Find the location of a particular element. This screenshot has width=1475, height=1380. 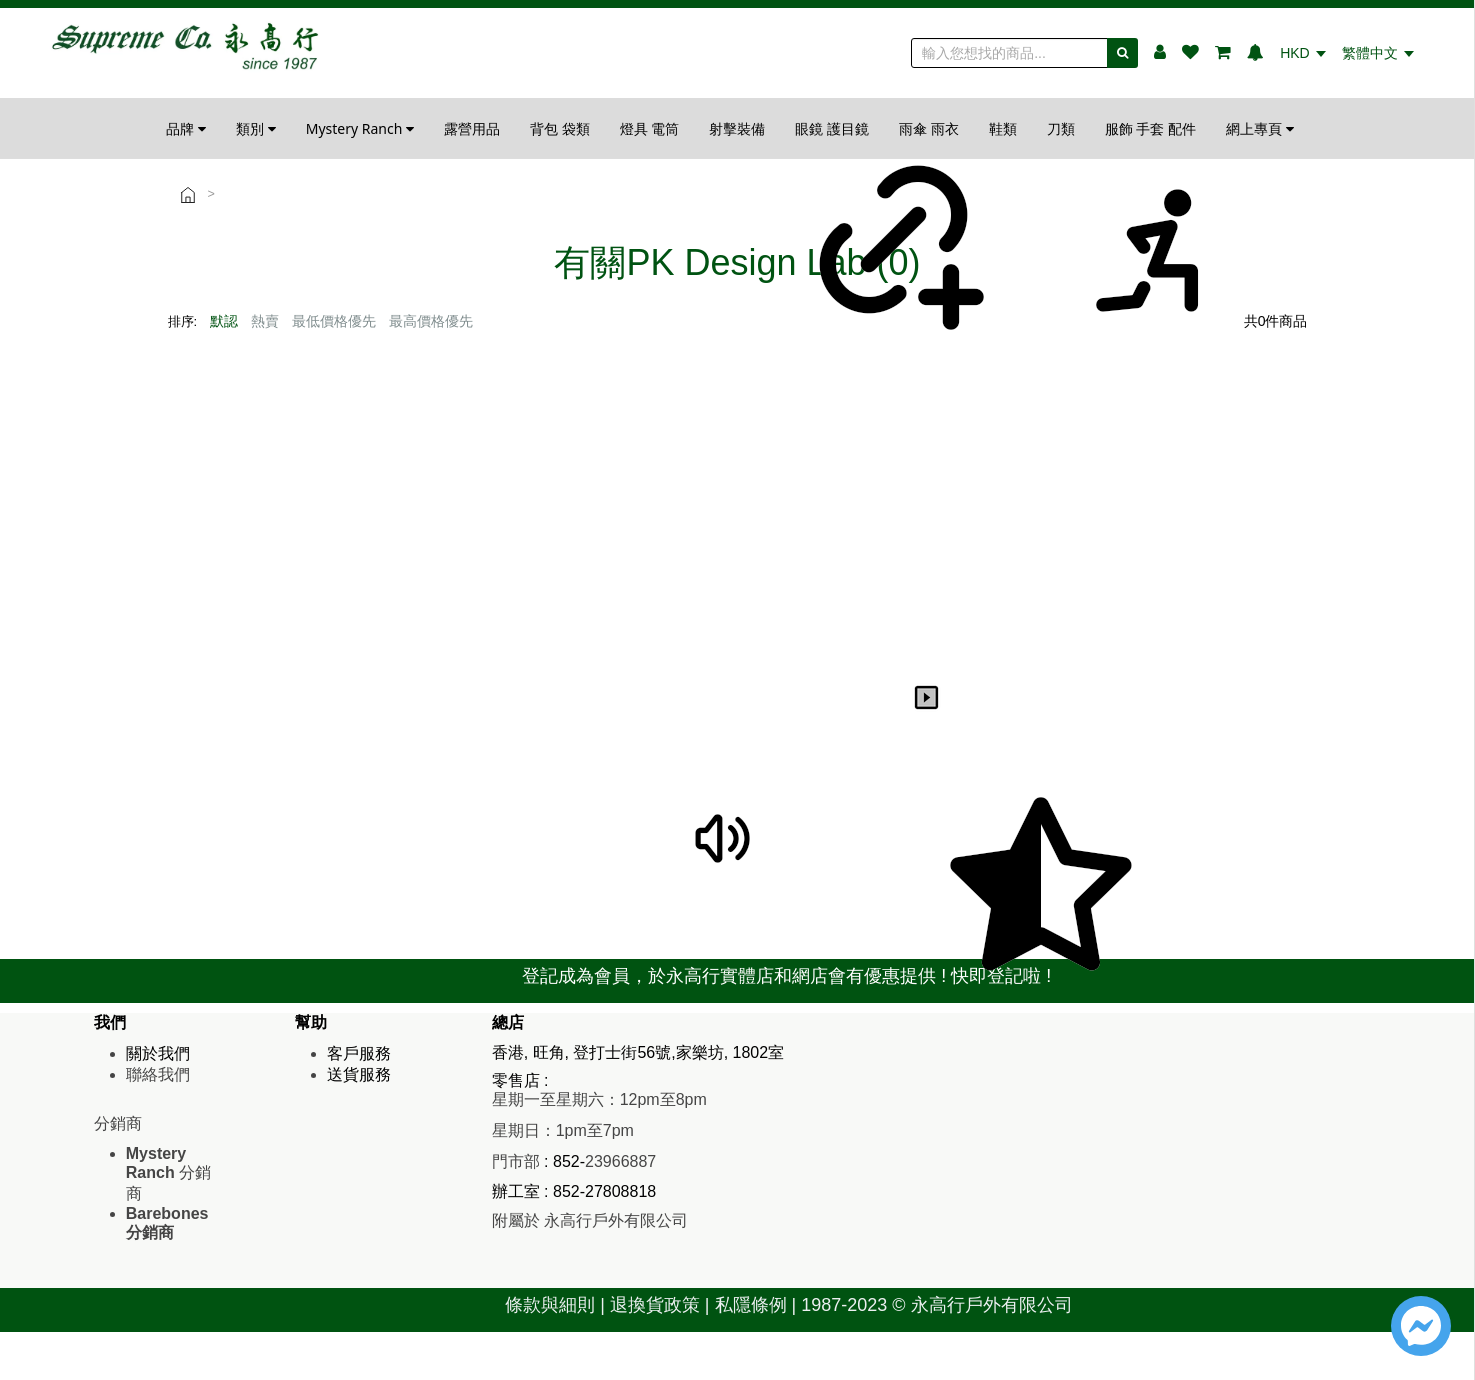

indicates a partial or half-star rating is located at coordinates (1041, 888).